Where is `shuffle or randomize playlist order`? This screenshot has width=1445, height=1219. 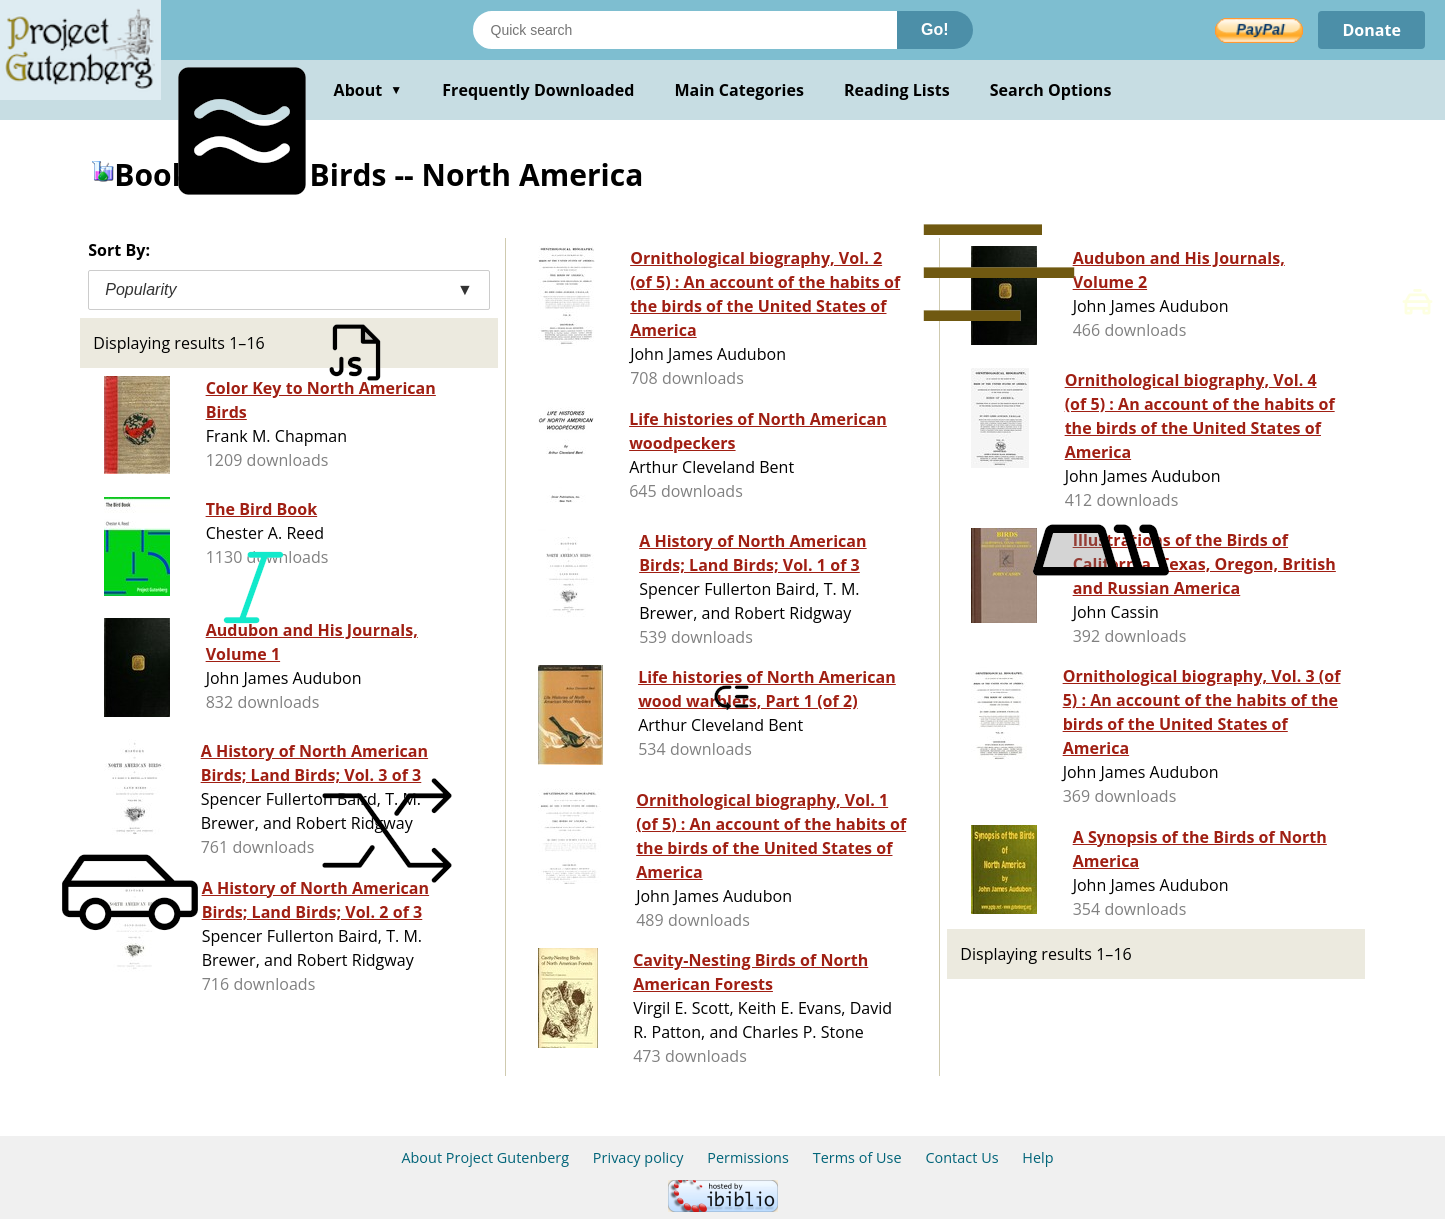 shuffle or randomize playlist order is located at coordinates (384, 830).